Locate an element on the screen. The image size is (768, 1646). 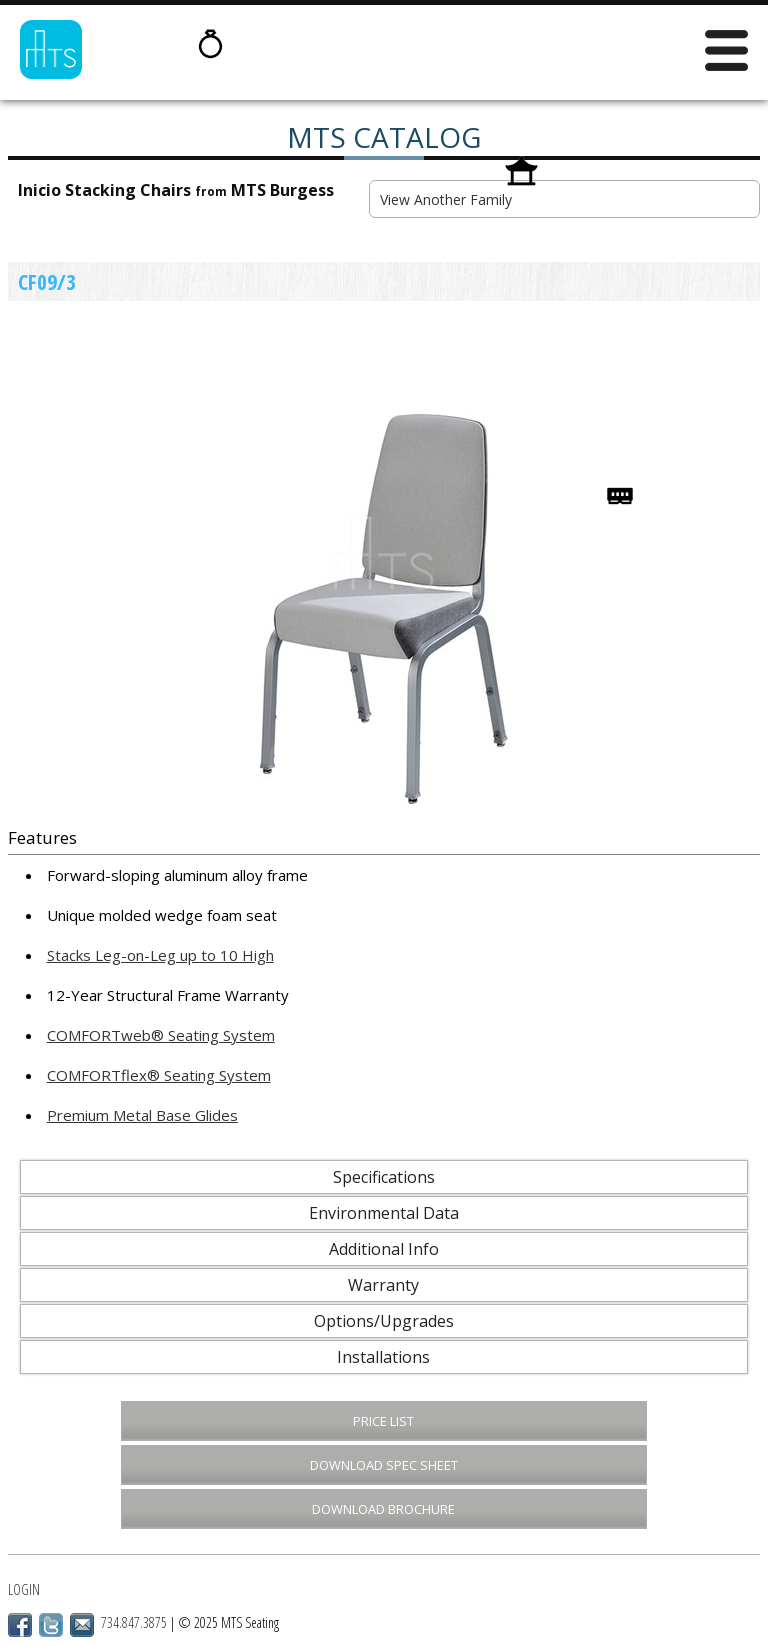
view RAM or memory usage is located at coordinates (620, 496).